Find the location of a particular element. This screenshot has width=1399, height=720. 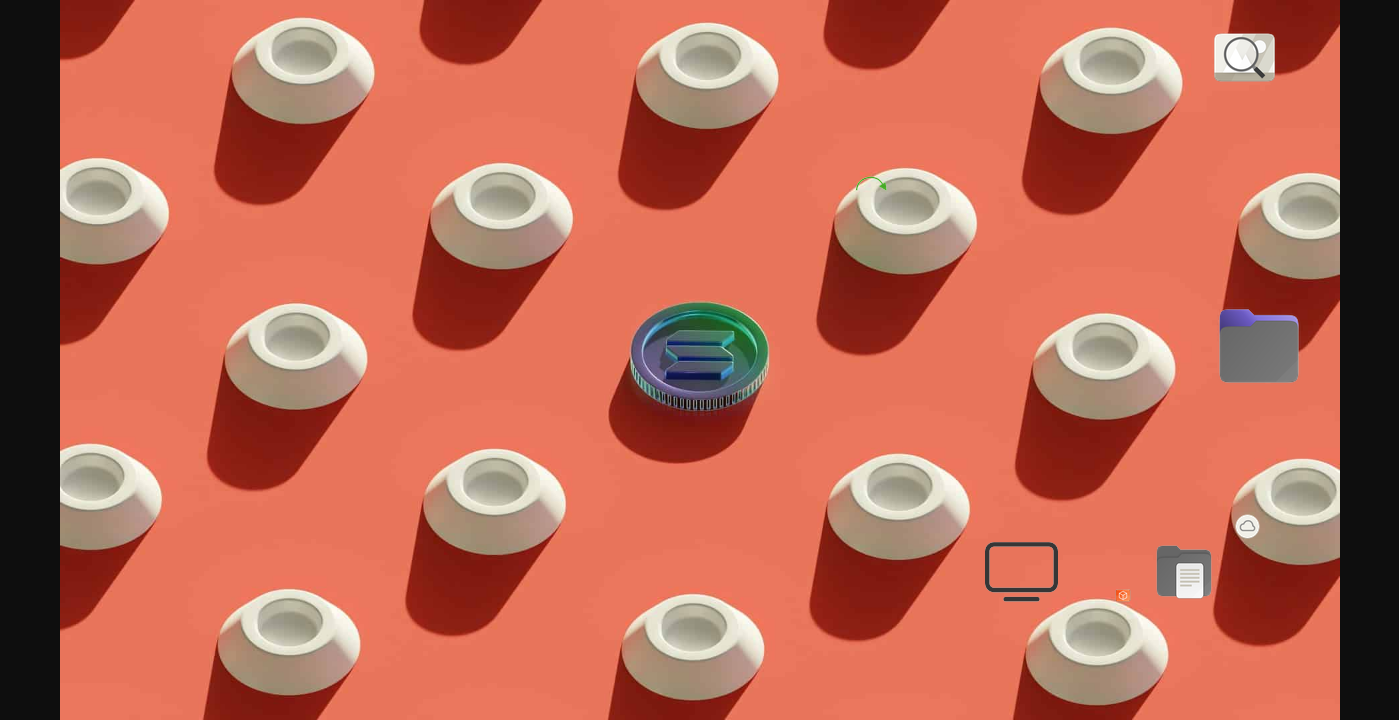

open eye of gnome image viewer is located at coordinates (1244, 57).